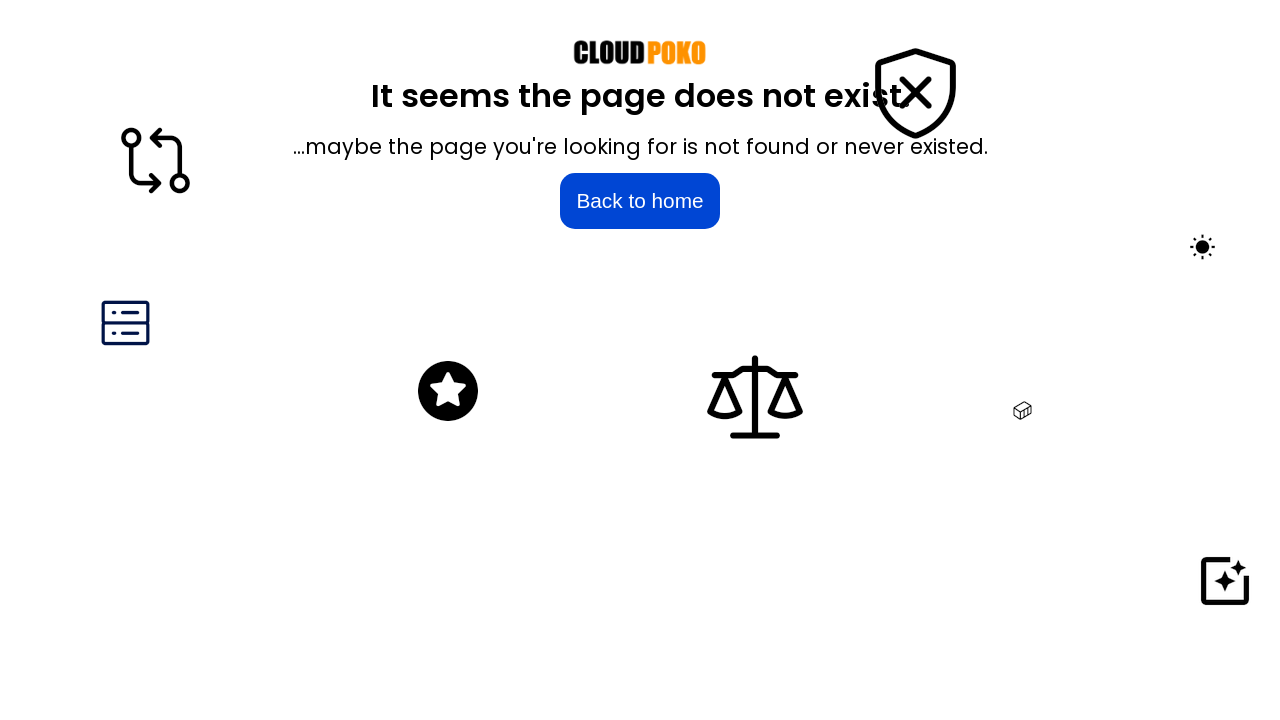 The image size is (1280, 720). Describe the element at coordinates (1022, 410) in the screenshot. I see `view container or package details` at that location.